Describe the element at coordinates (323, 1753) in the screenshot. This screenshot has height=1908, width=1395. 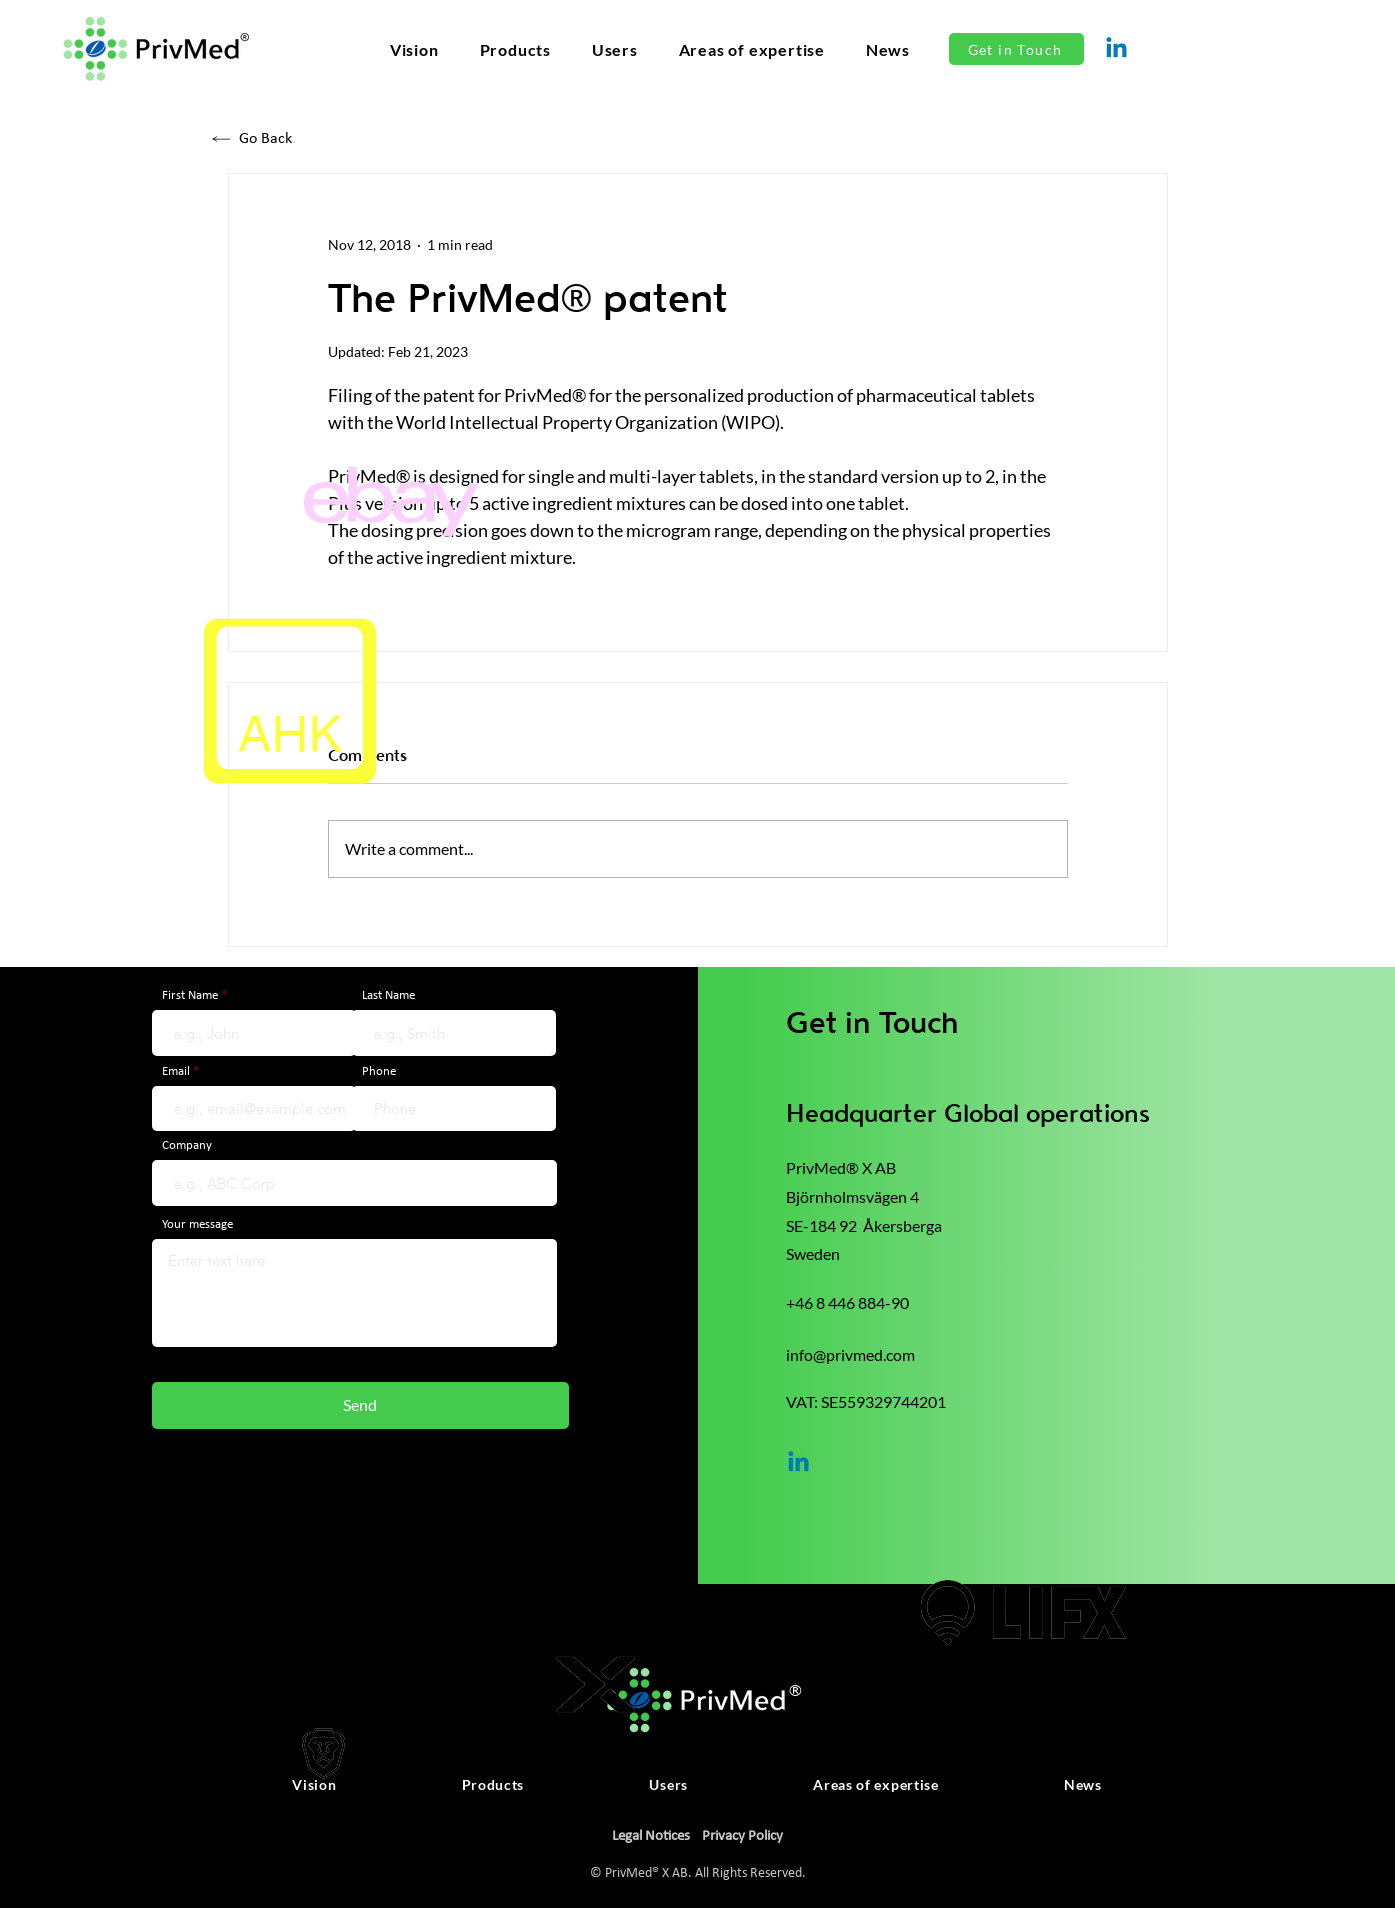
I see `open the Brave browser` at that location.